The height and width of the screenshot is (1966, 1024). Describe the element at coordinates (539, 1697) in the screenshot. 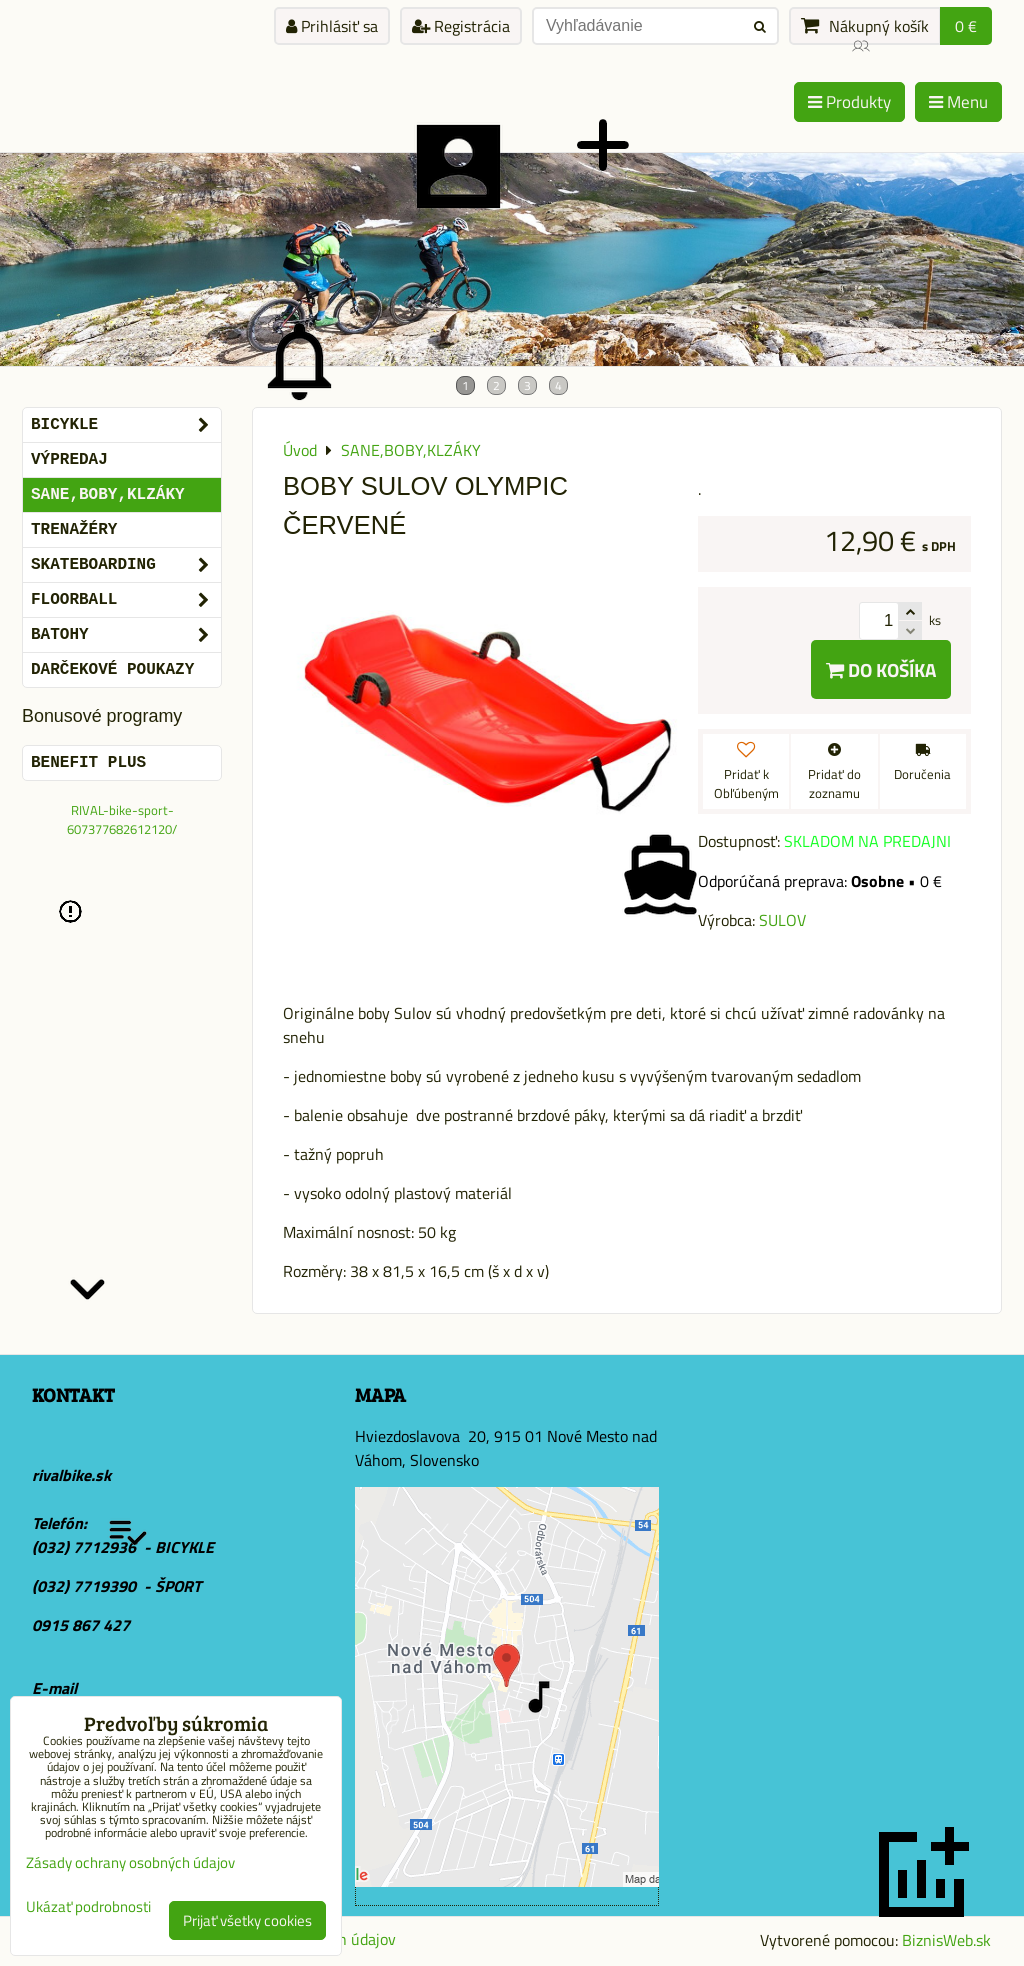

I see `play or access audio content` at that location.